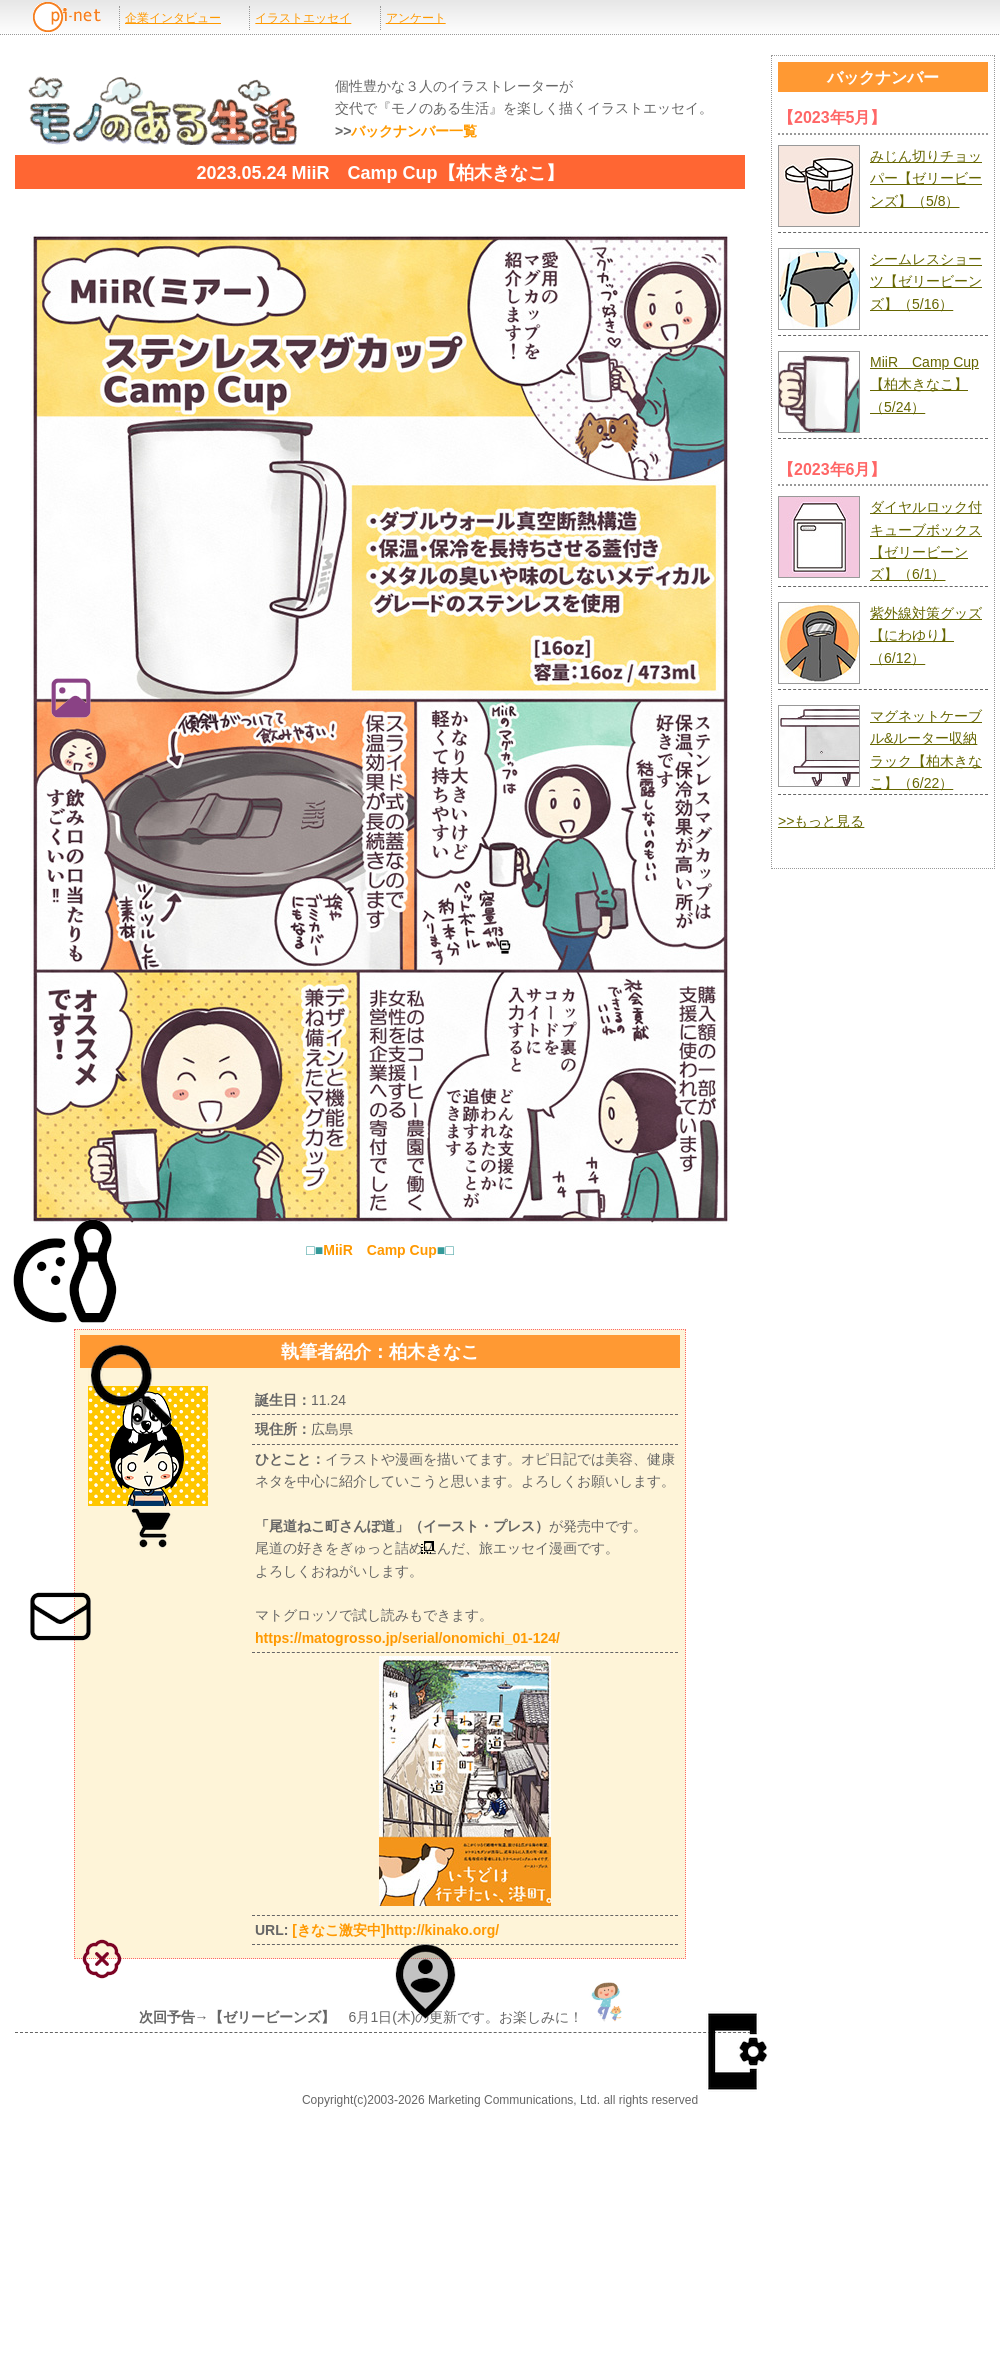  Describe the element at coordinates (102, 1959) in the screenshot. I see `remove or revoke a badge` at that location.